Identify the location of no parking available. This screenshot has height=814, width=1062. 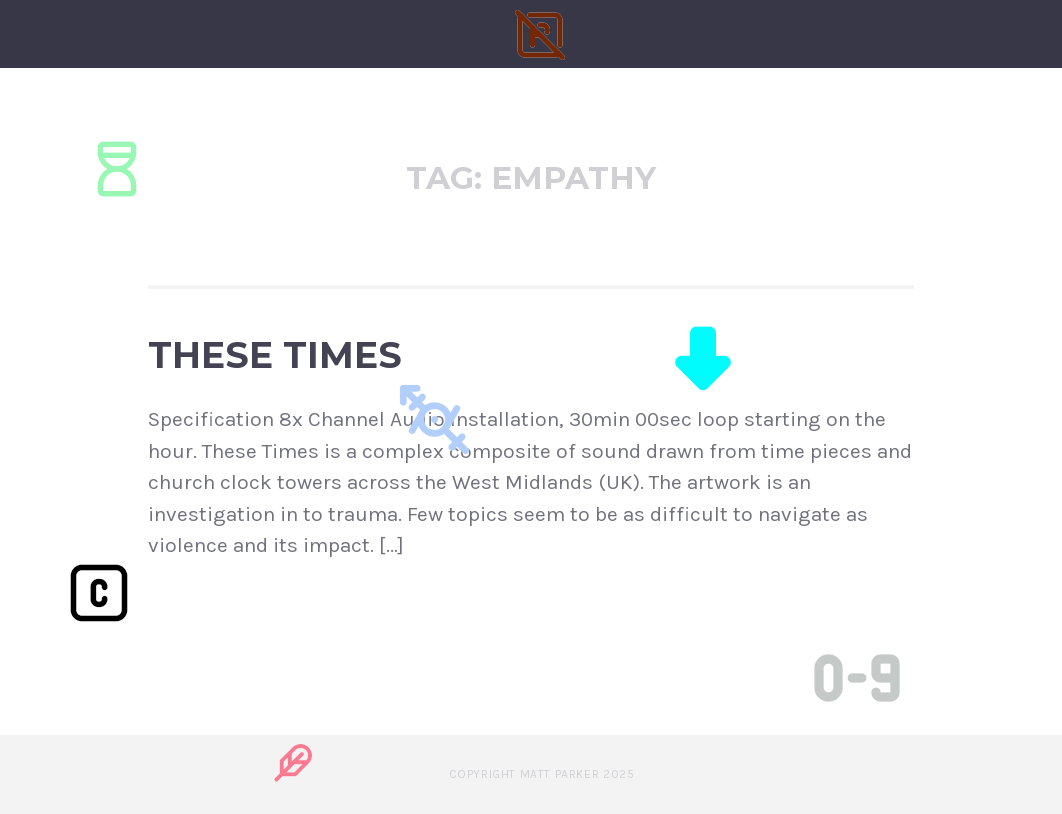
(540, 35).